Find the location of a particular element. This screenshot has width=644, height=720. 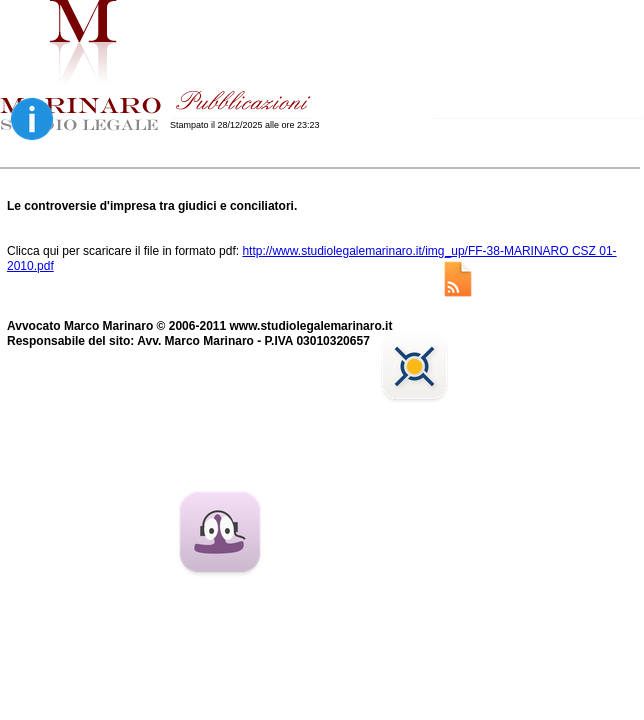

view more information about this item is located at coordinates (32, 119).